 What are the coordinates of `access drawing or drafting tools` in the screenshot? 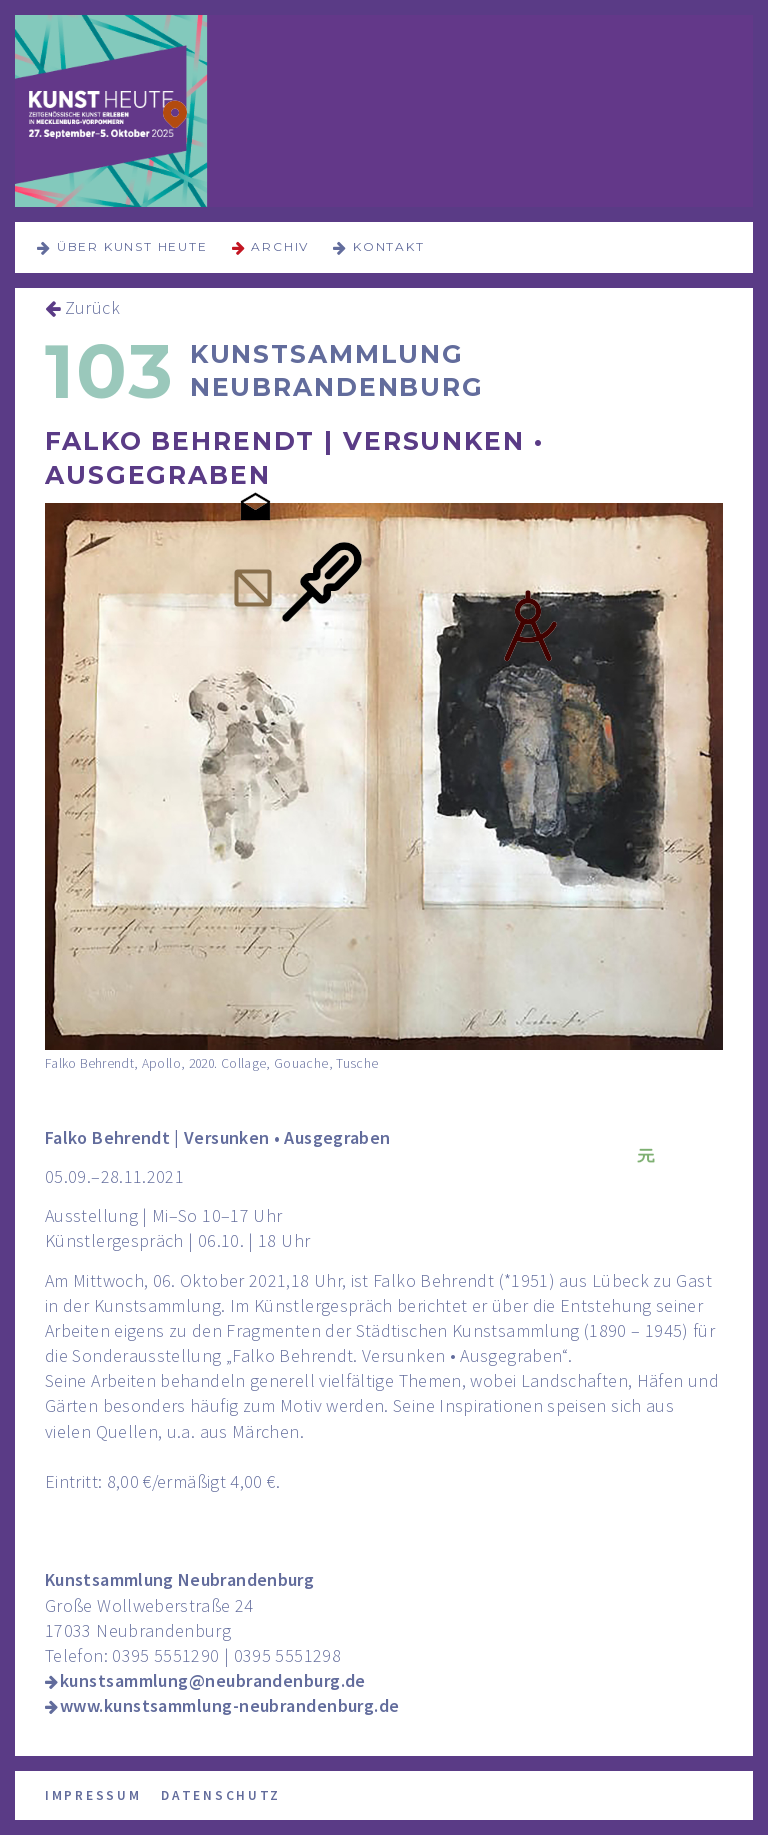 It's located at (528, 627).